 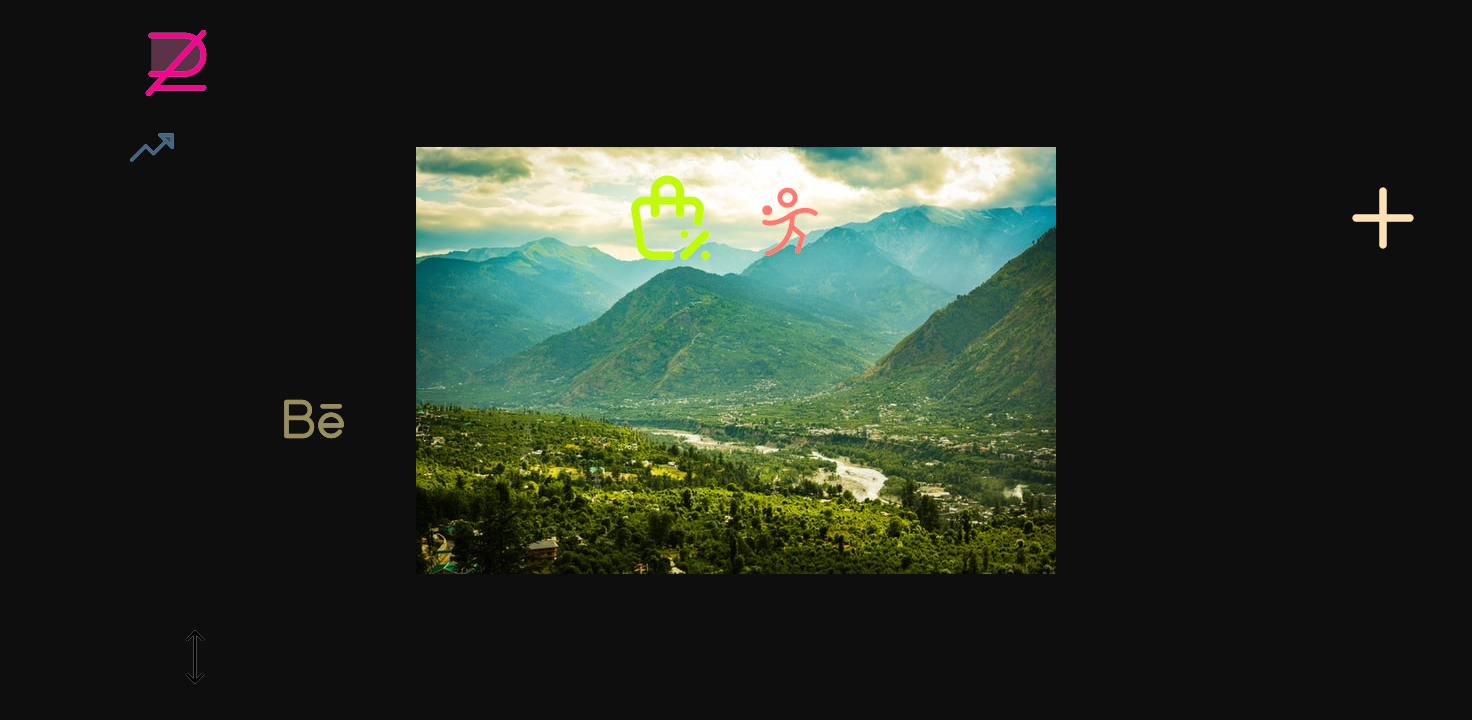 I want to click on indicates set is not a superset of another in mathematical notation, so click(x=176, y=63).